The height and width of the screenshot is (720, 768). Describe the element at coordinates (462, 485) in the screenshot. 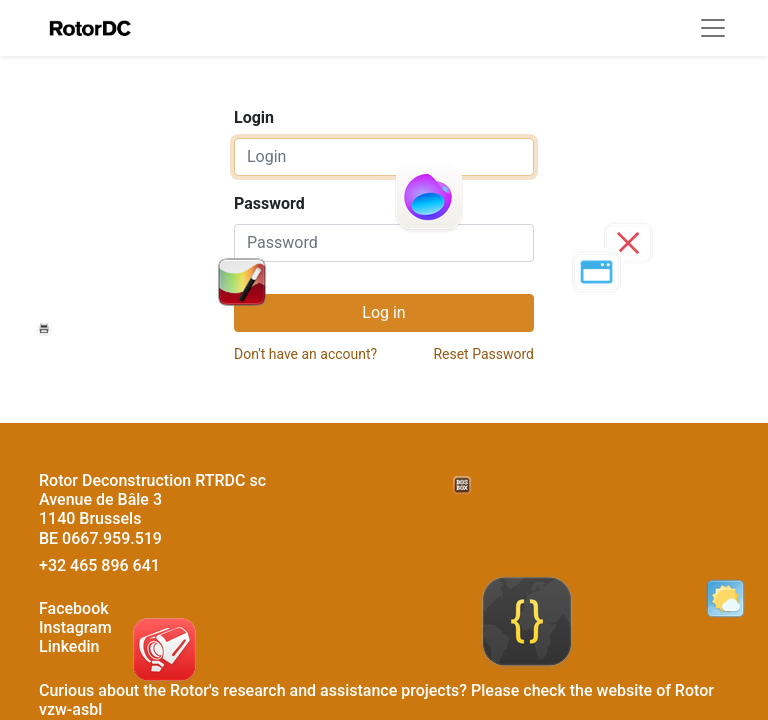

I see `launch DOSBox emulator` at that location.